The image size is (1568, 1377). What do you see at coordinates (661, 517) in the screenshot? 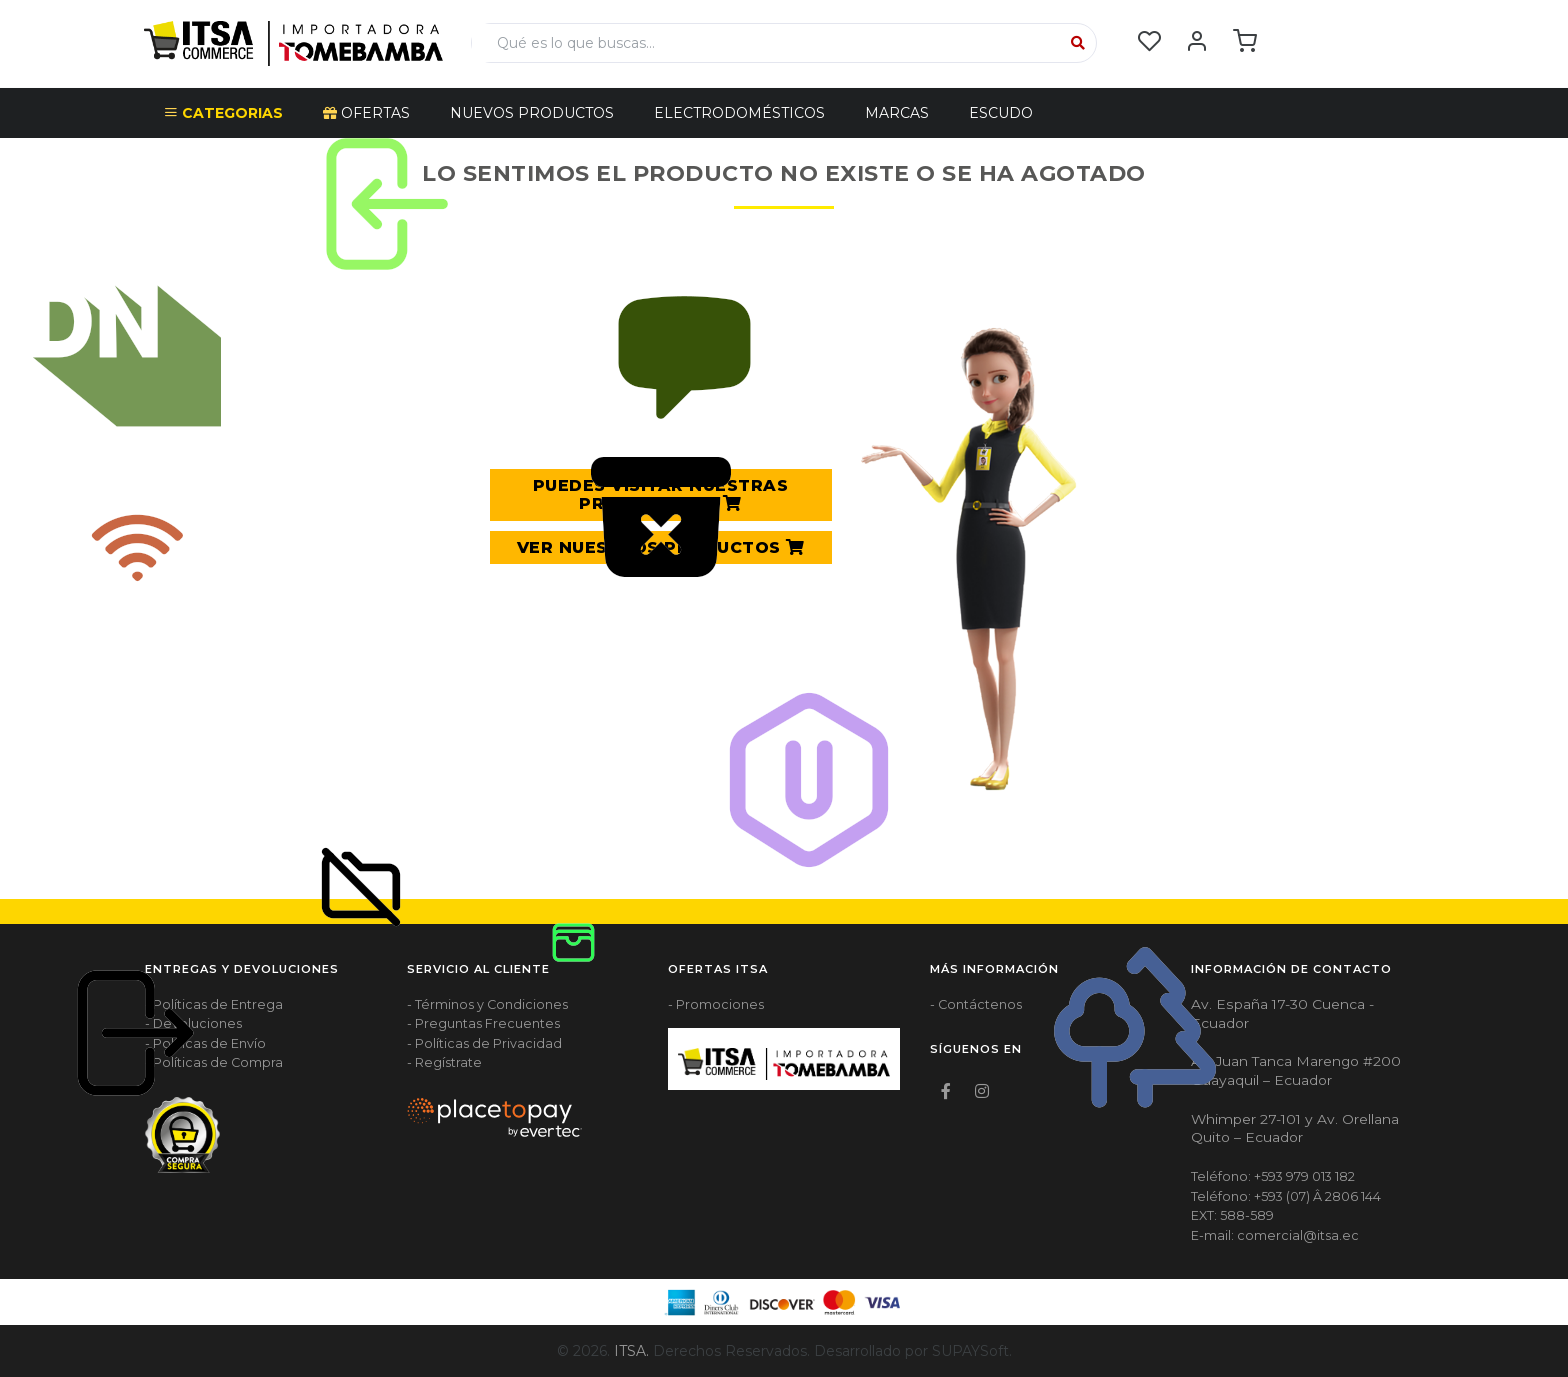
I see `remove item from archive` at bounding box center [661, 517].